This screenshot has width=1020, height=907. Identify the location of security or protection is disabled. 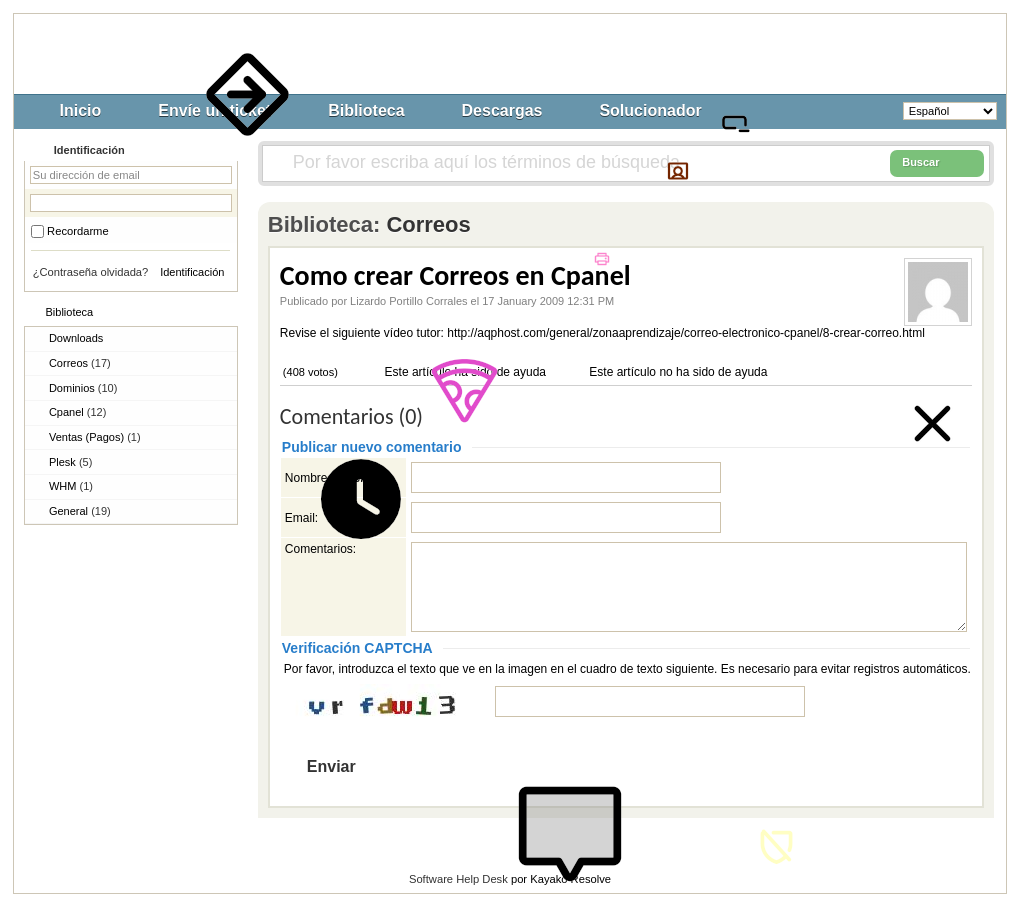
(776, 845).